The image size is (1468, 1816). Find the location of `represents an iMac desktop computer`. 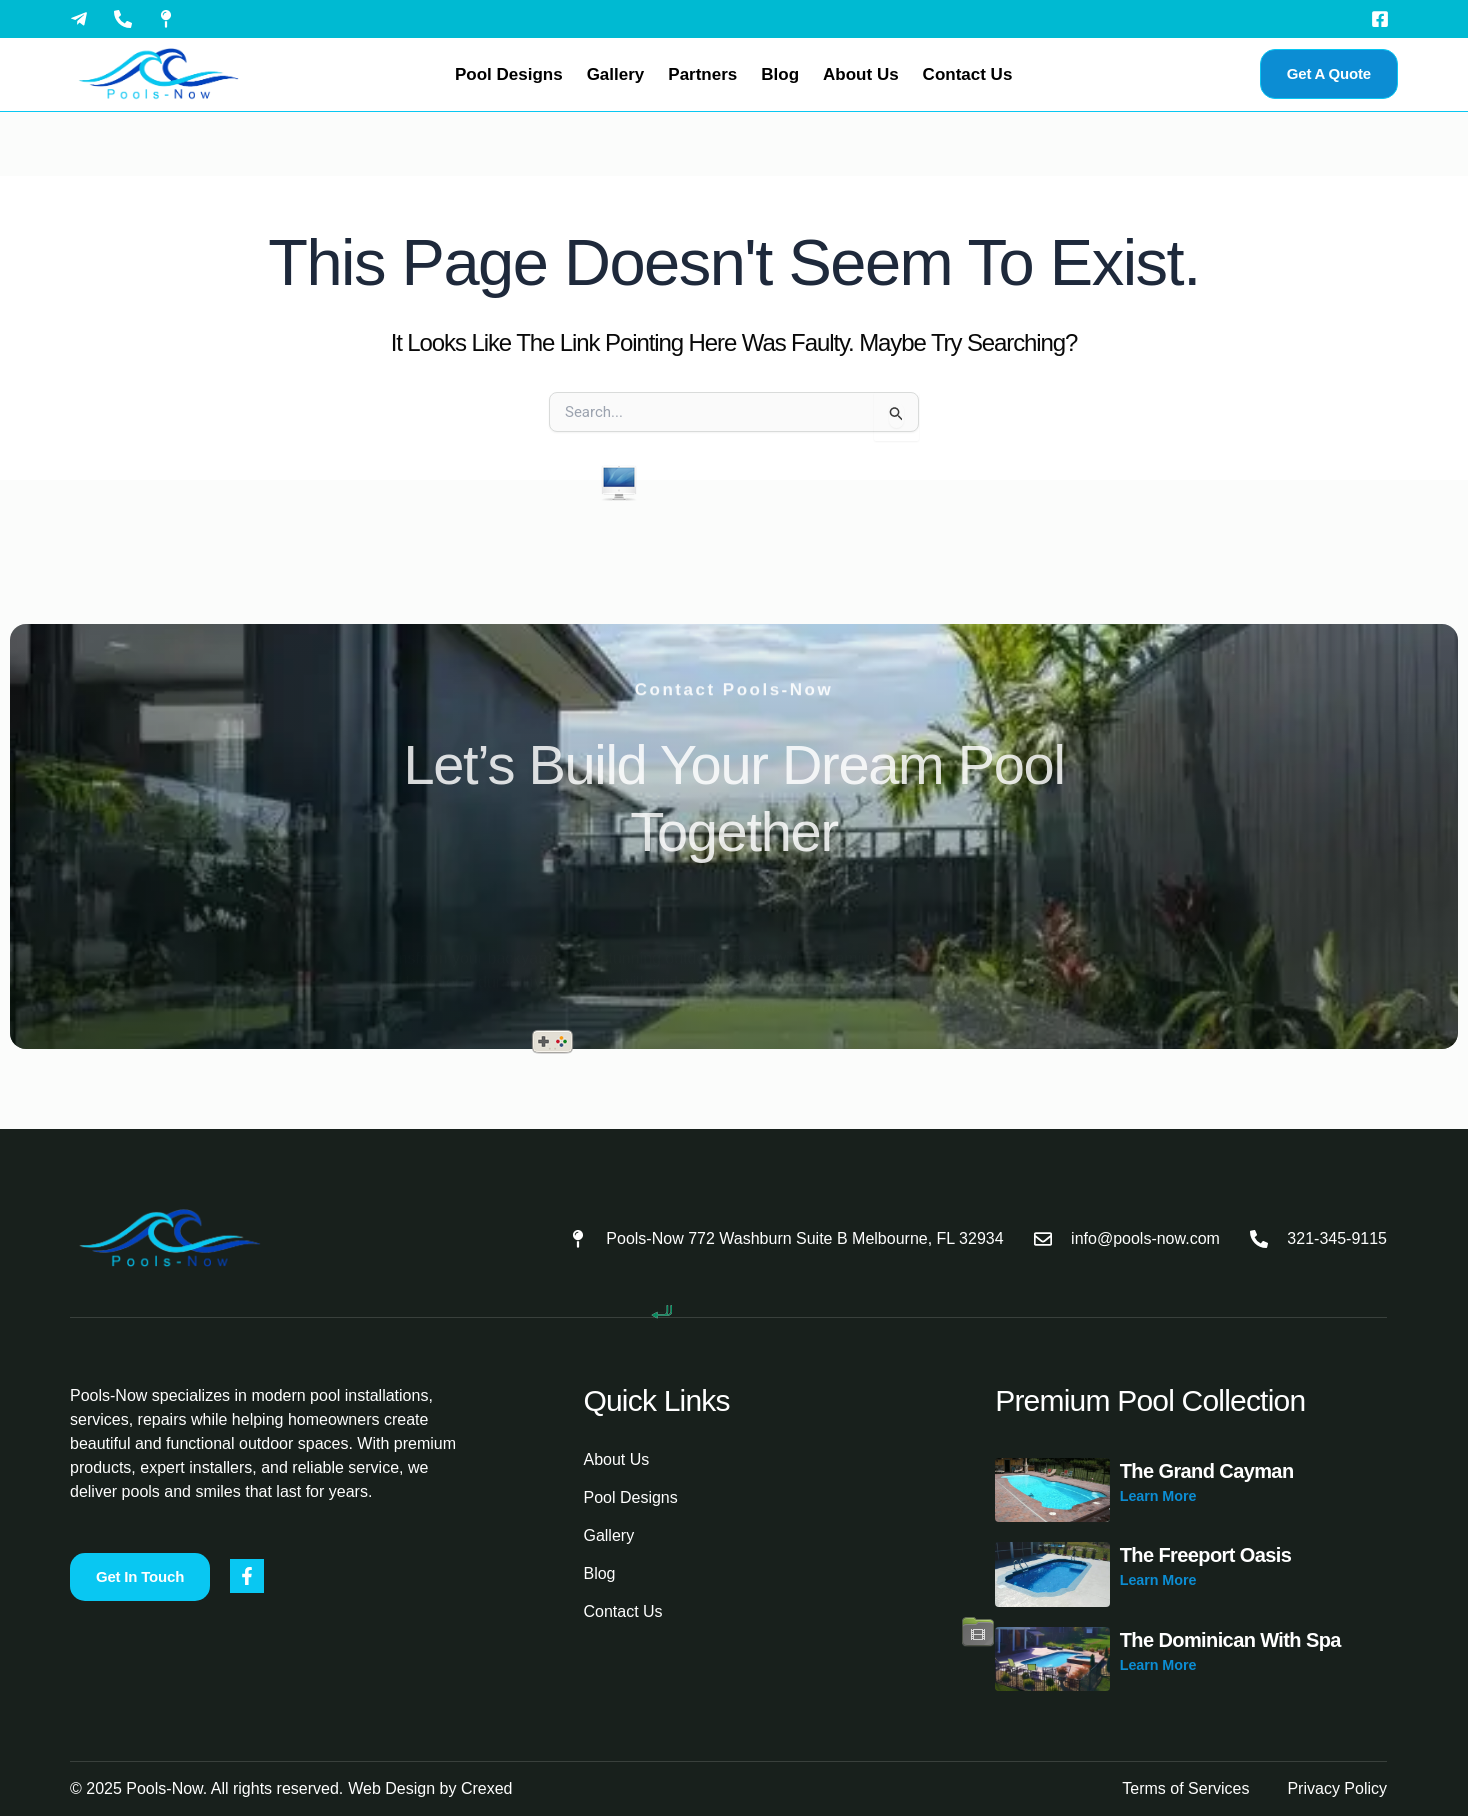

represents an iMac desktop computer is located at coordinates (619, 481).